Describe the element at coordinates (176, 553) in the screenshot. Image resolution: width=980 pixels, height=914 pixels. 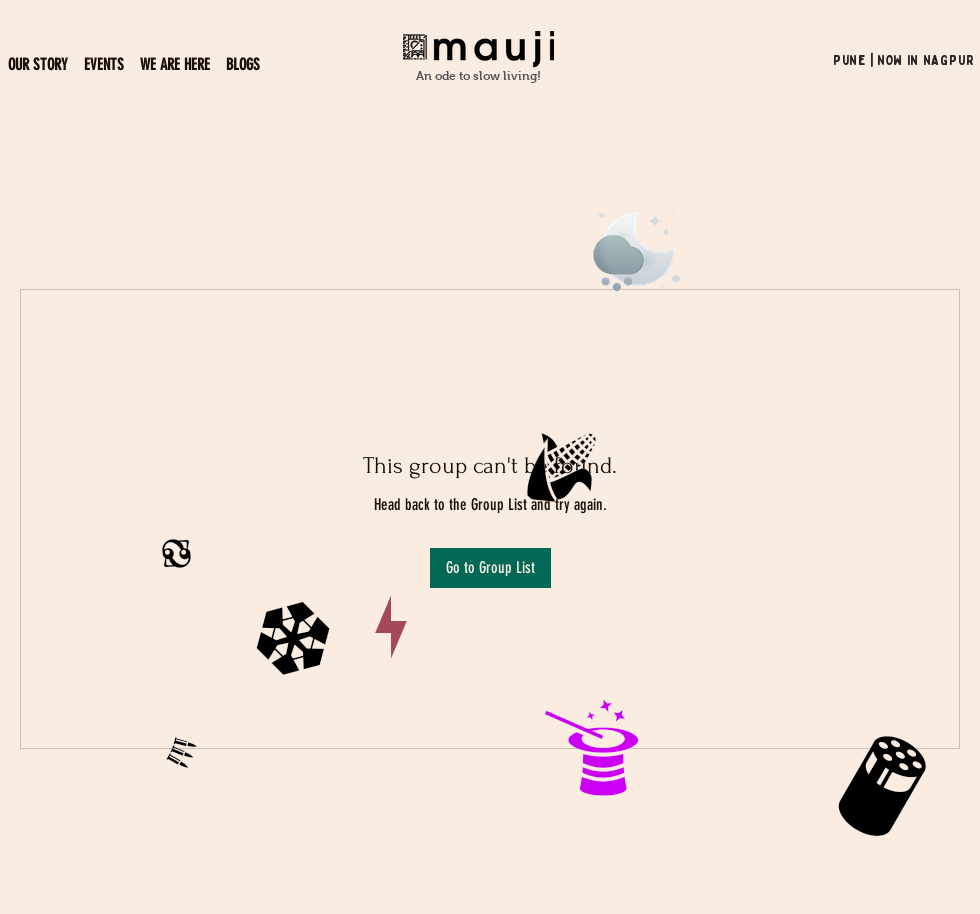
I see `sync or synchronization in progress` at that location.